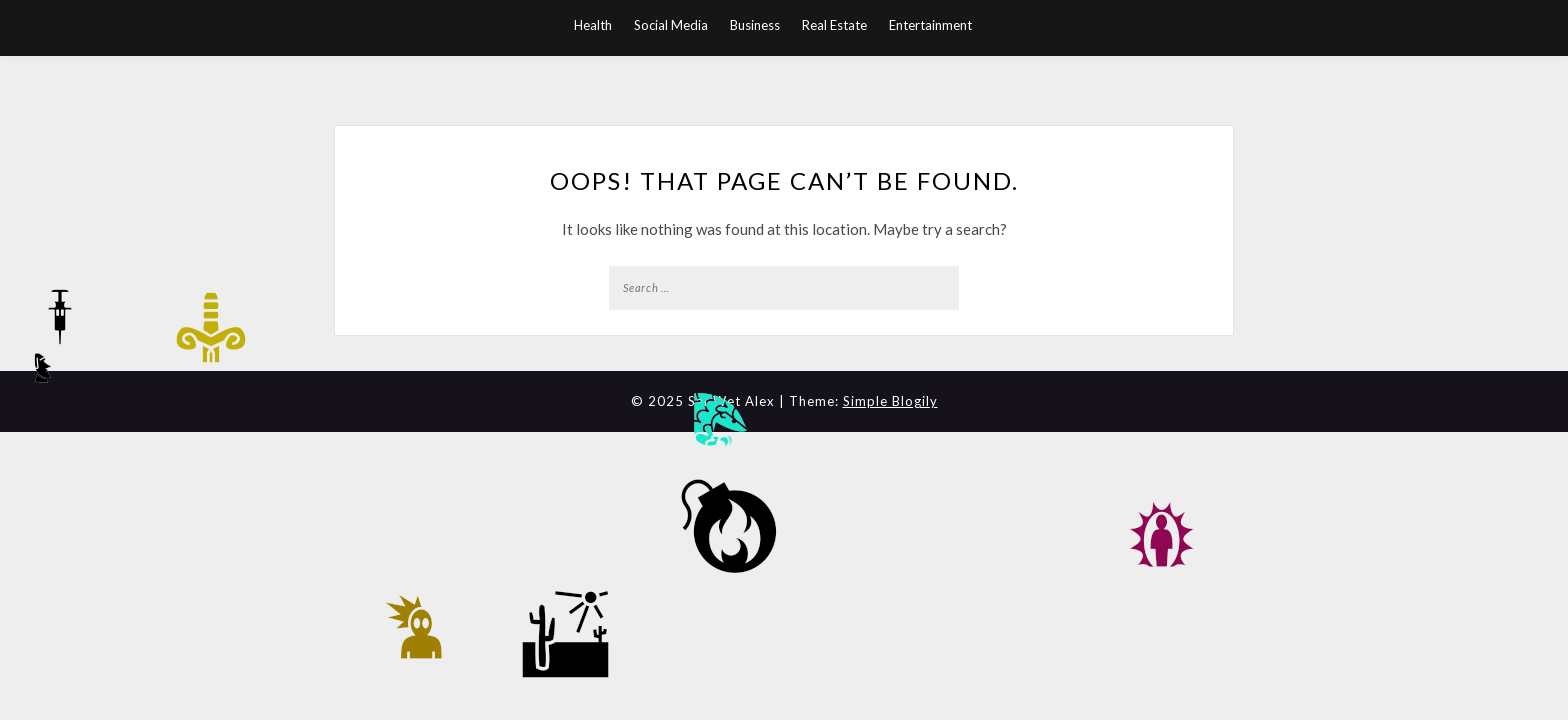 The width and height of the screenshot is (1568, 720). What do you see at coordinates (1161, 534) in the screenshot?
I see `activate aura or special ability` at bounding box center [1161, 534].